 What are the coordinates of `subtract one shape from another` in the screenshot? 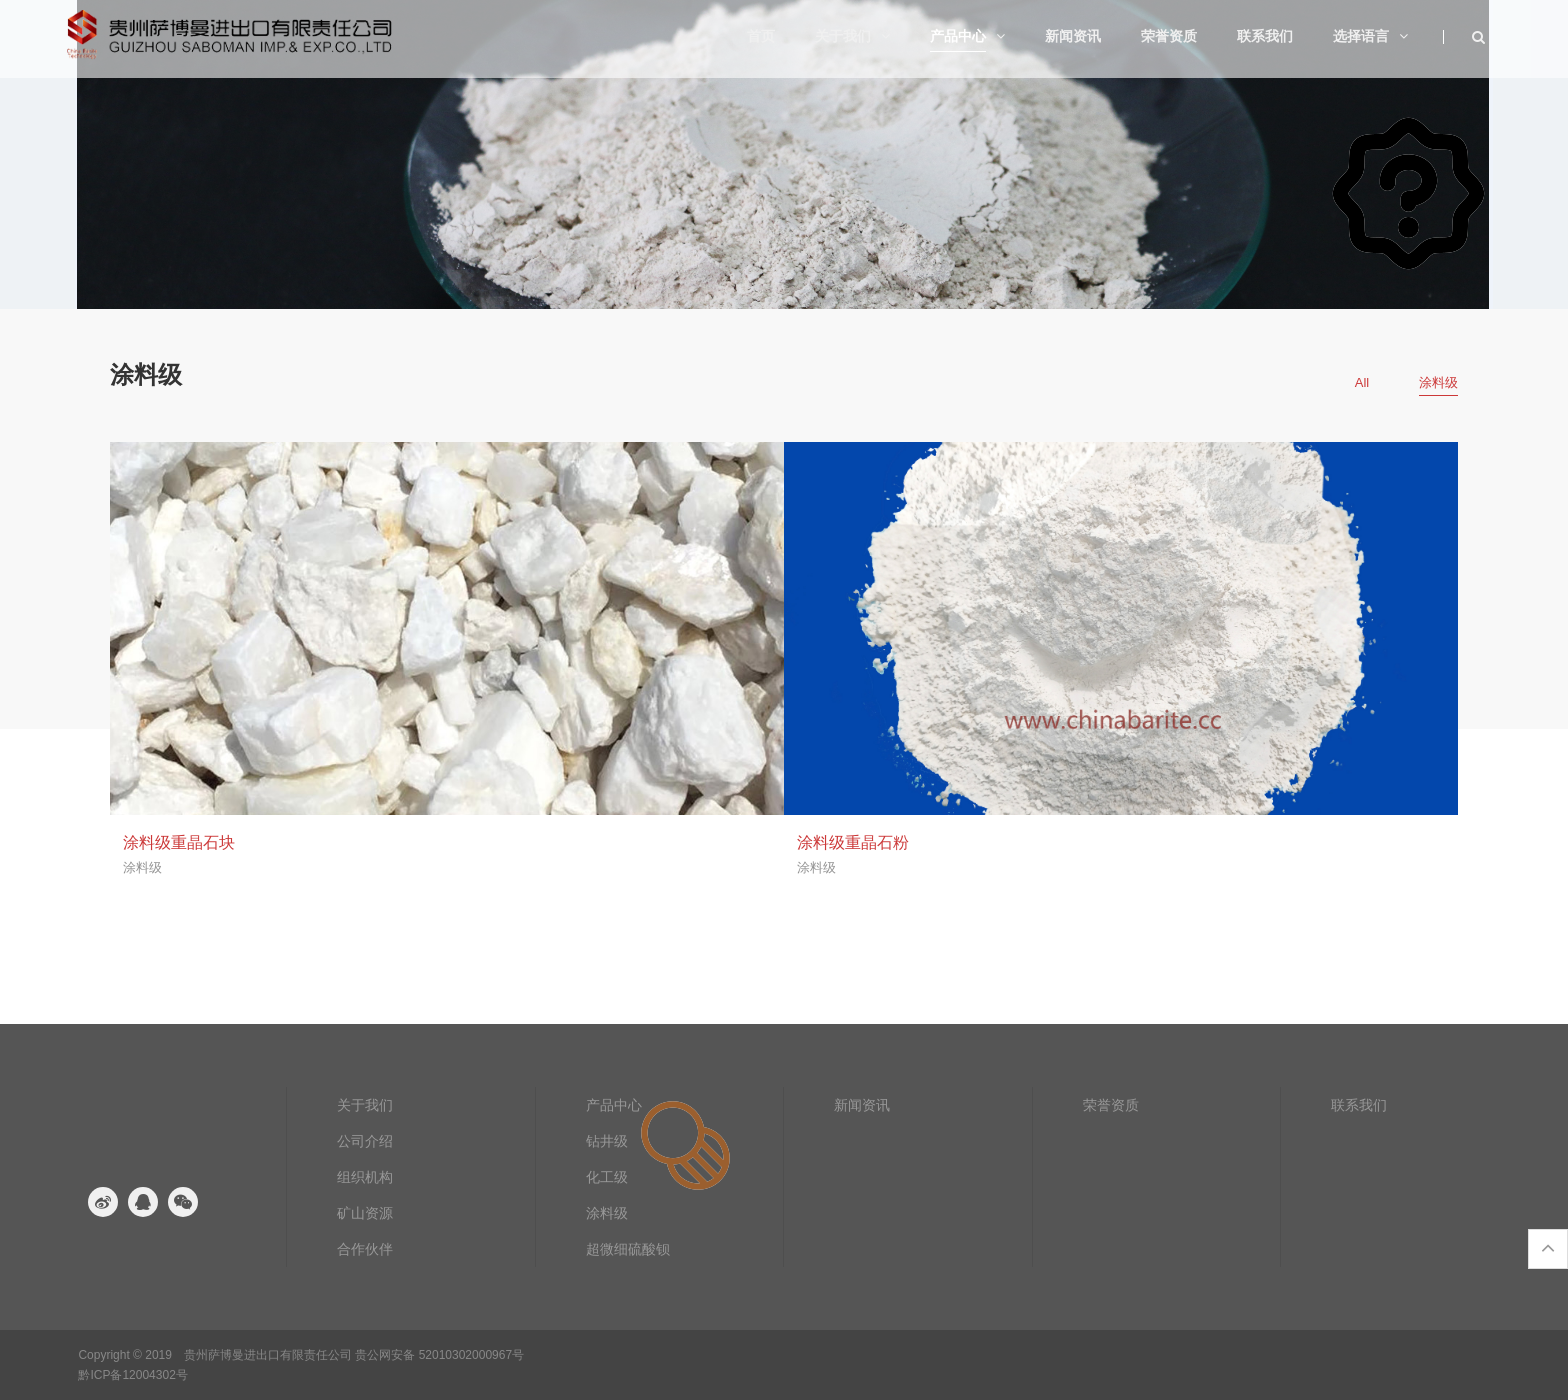 It's located at (685, 1145).